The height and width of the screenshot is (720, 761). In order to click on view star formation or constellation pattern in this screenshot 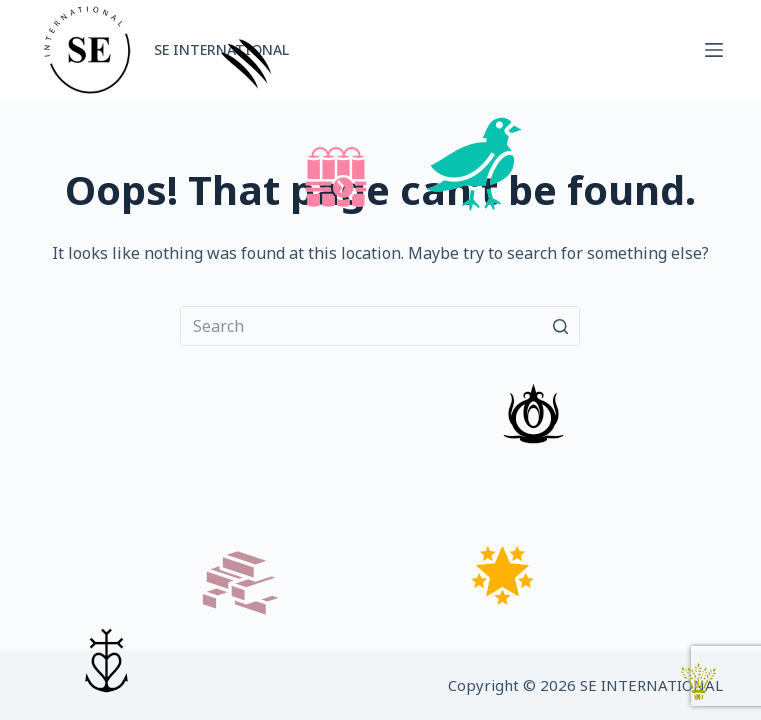, I will do `click(502, 574)`.